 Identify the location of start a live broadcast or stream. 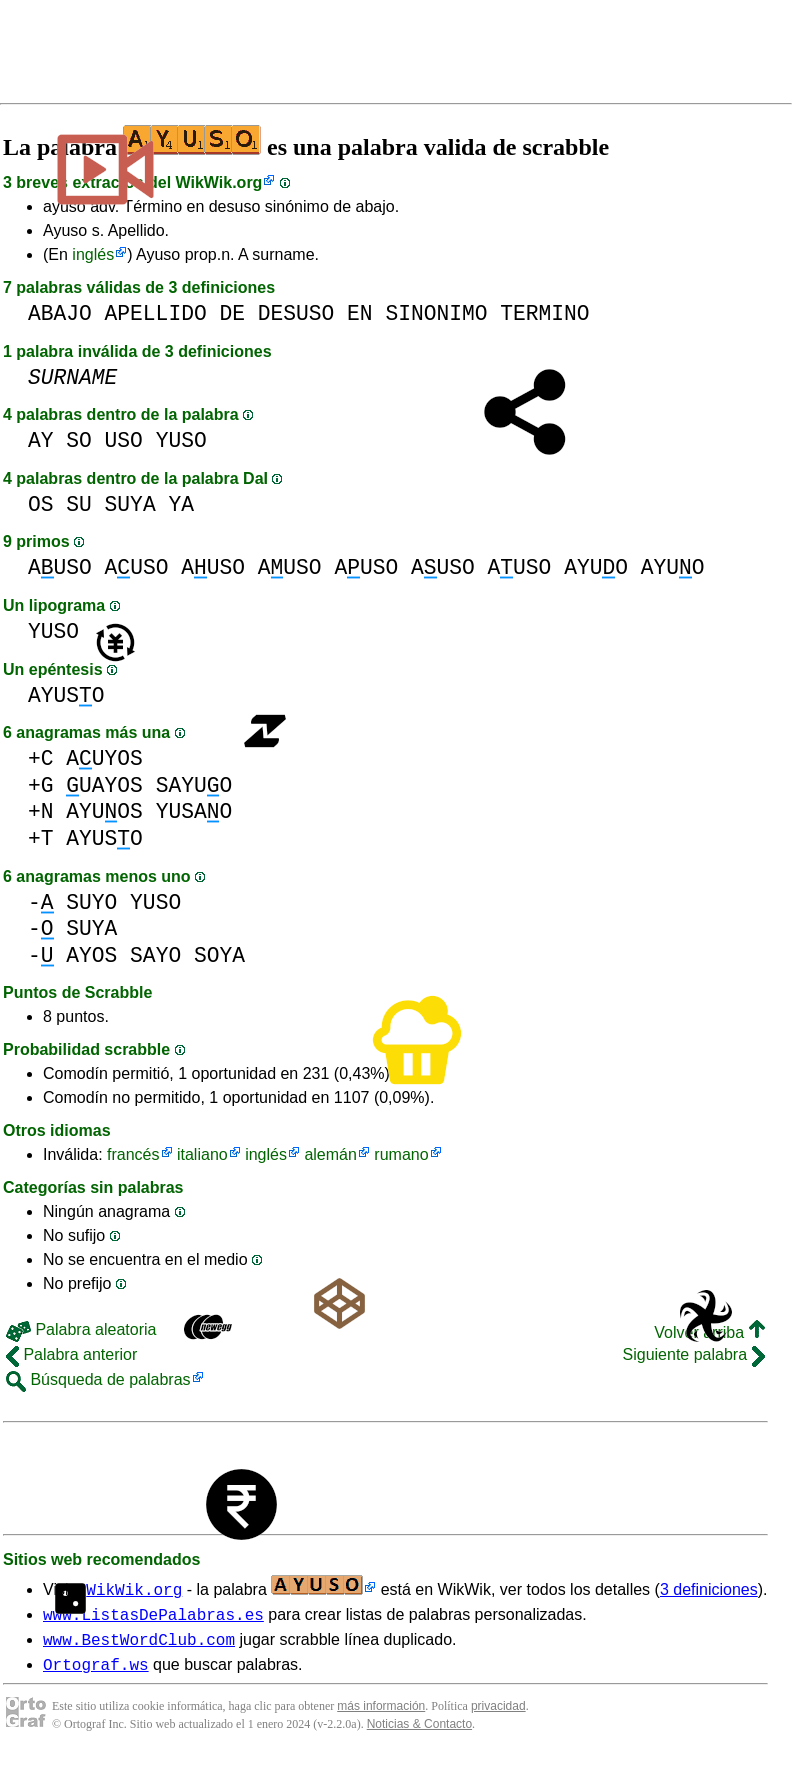
(105, 169).